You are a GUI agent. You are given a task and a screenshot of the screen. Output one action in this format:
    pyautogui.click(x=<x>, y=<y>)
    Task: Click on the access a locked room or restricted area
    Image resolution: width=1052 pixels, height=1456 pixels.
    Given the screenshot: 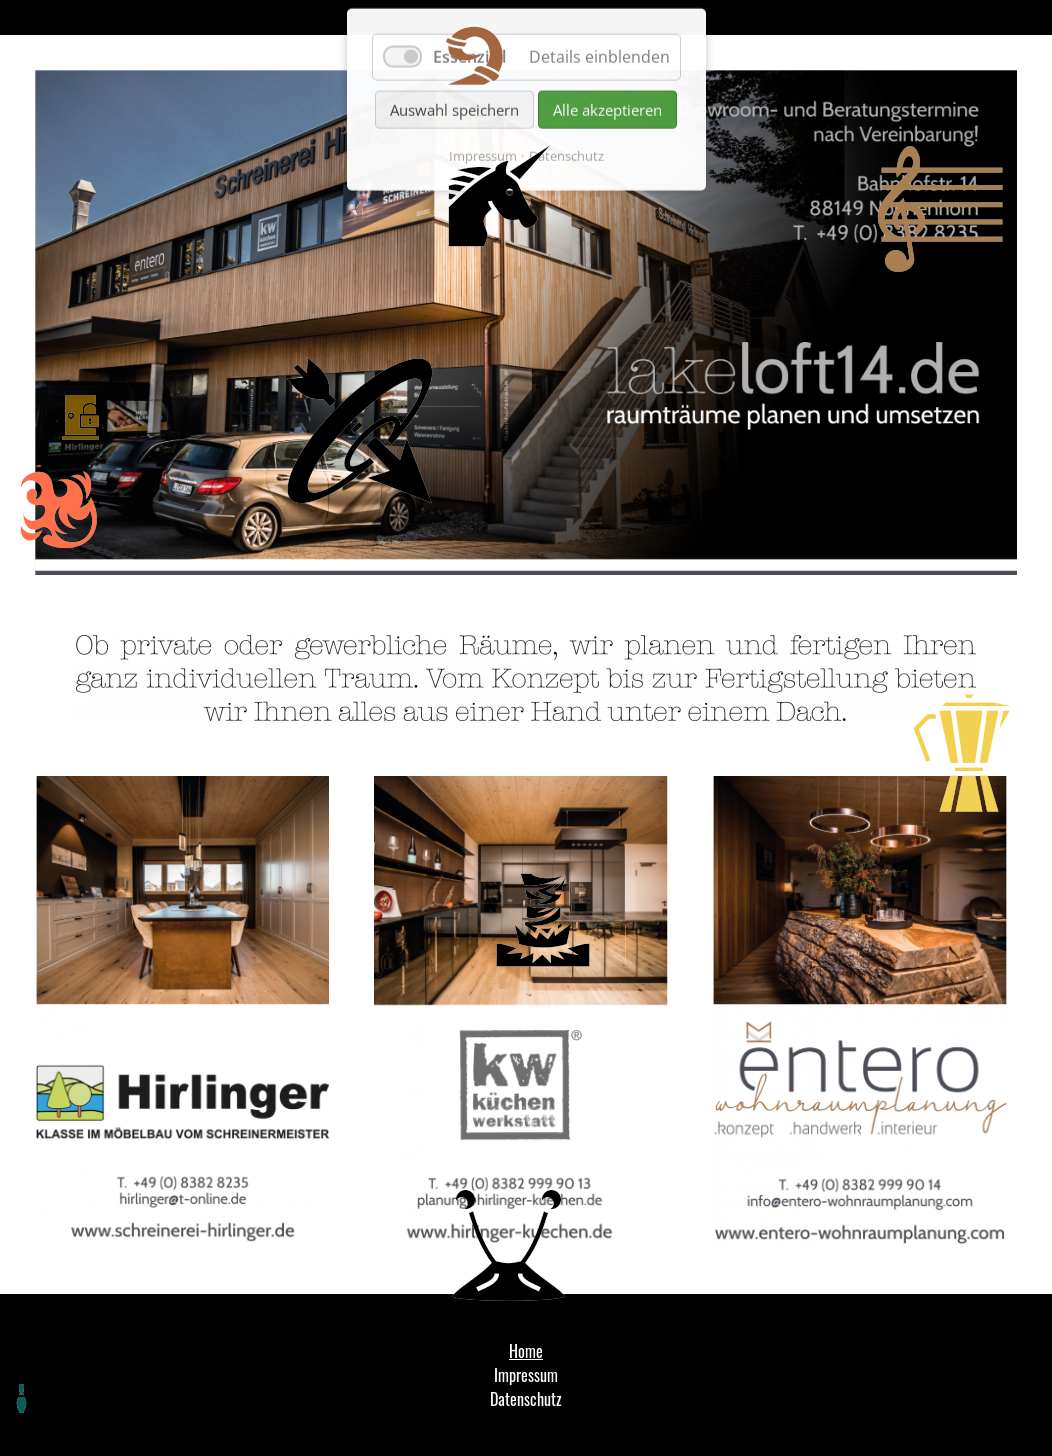 What is the action you would take?
    pyautogui.click(x=80, y=416)
    